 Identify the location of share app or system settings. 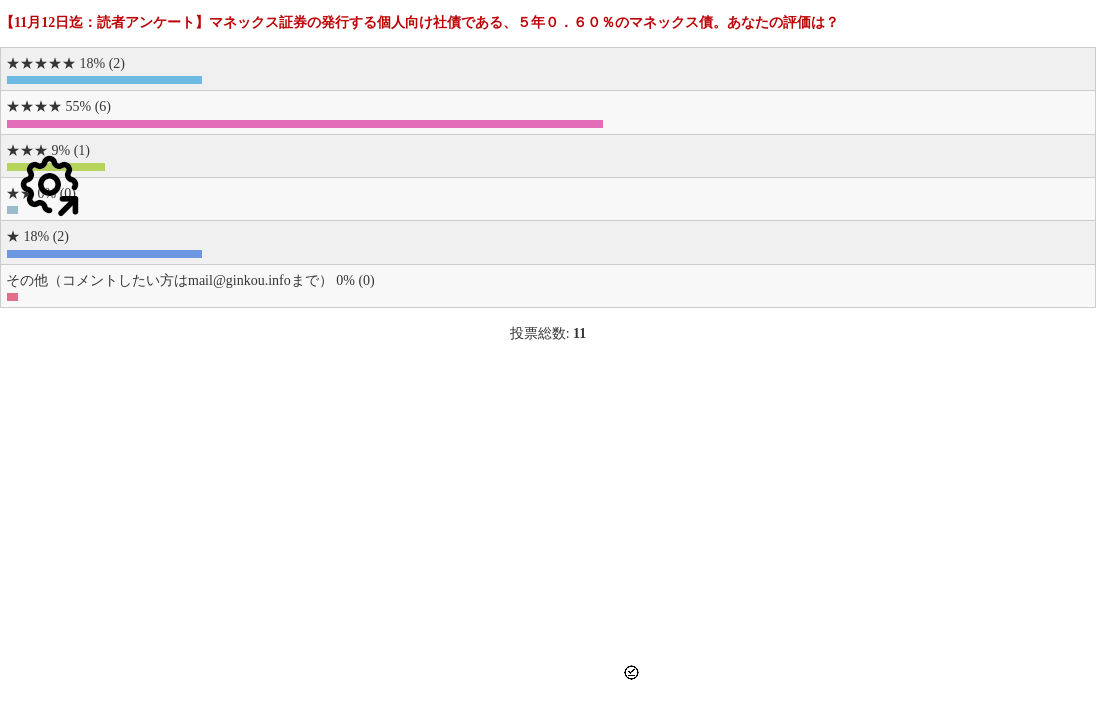
(49, 184).